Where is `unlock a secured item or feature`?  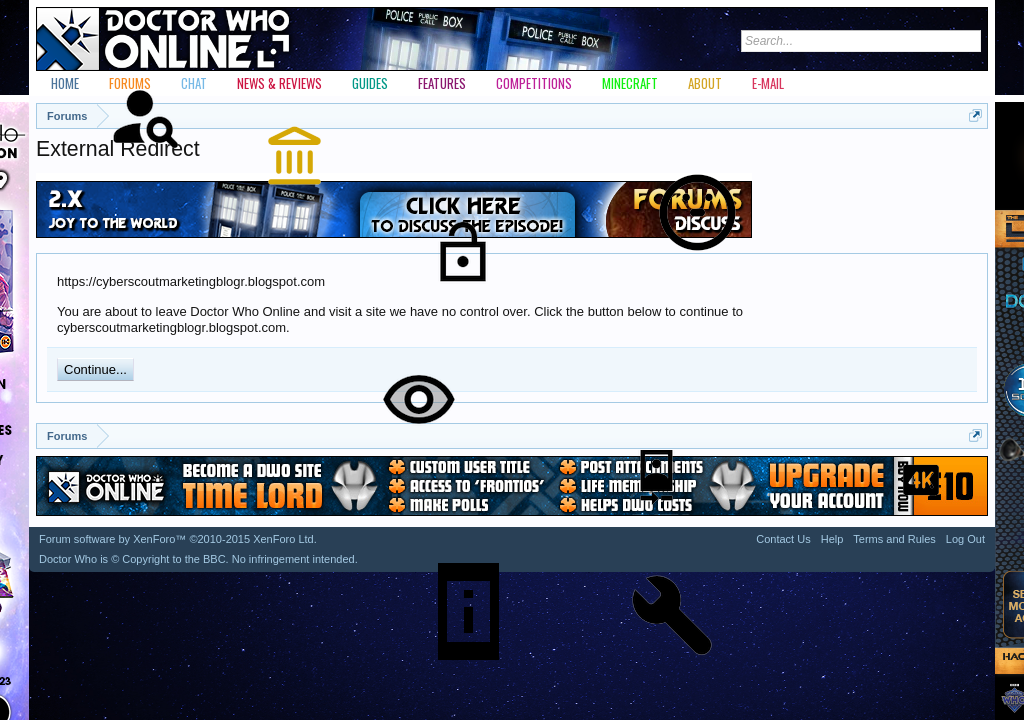 unlock a secured item or feature is located at coordinates (463, 253).